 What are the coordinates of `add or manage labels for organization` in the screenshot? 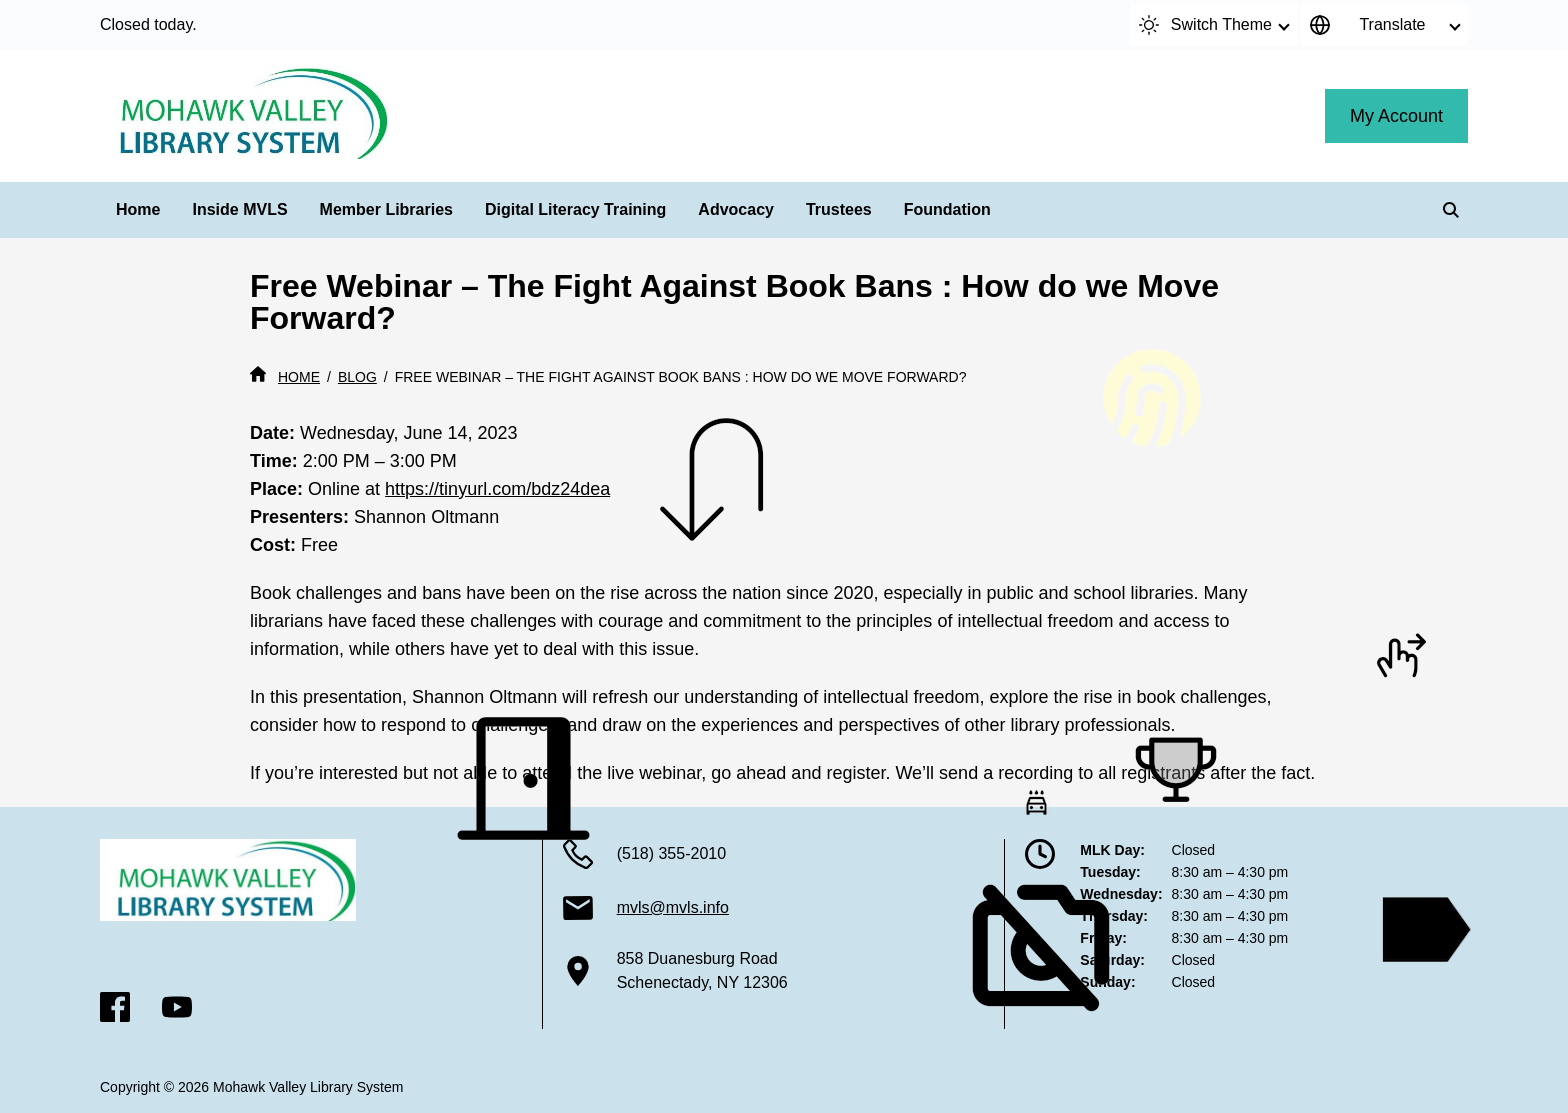 It's located at (1424, 929).